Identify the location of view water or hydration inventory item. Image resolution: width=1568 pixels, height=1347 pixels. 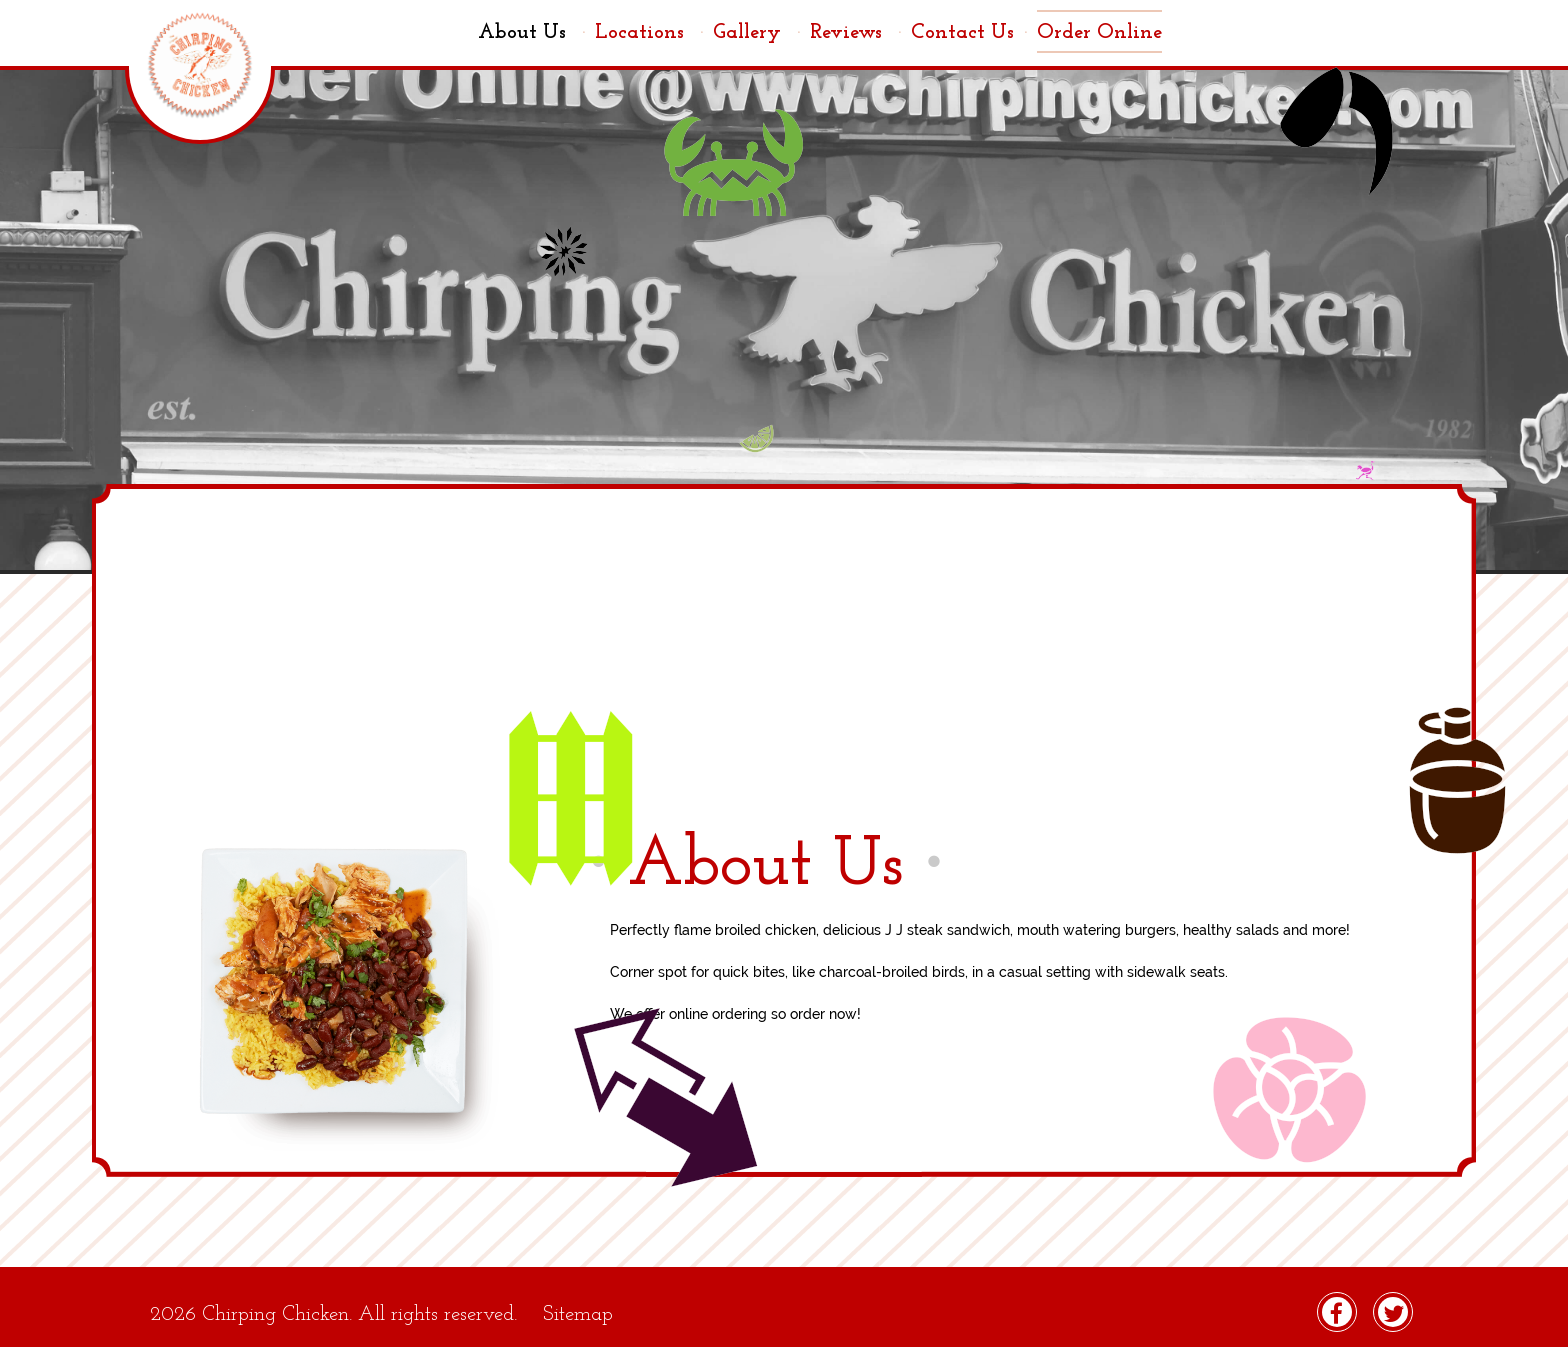
(1457, 780).